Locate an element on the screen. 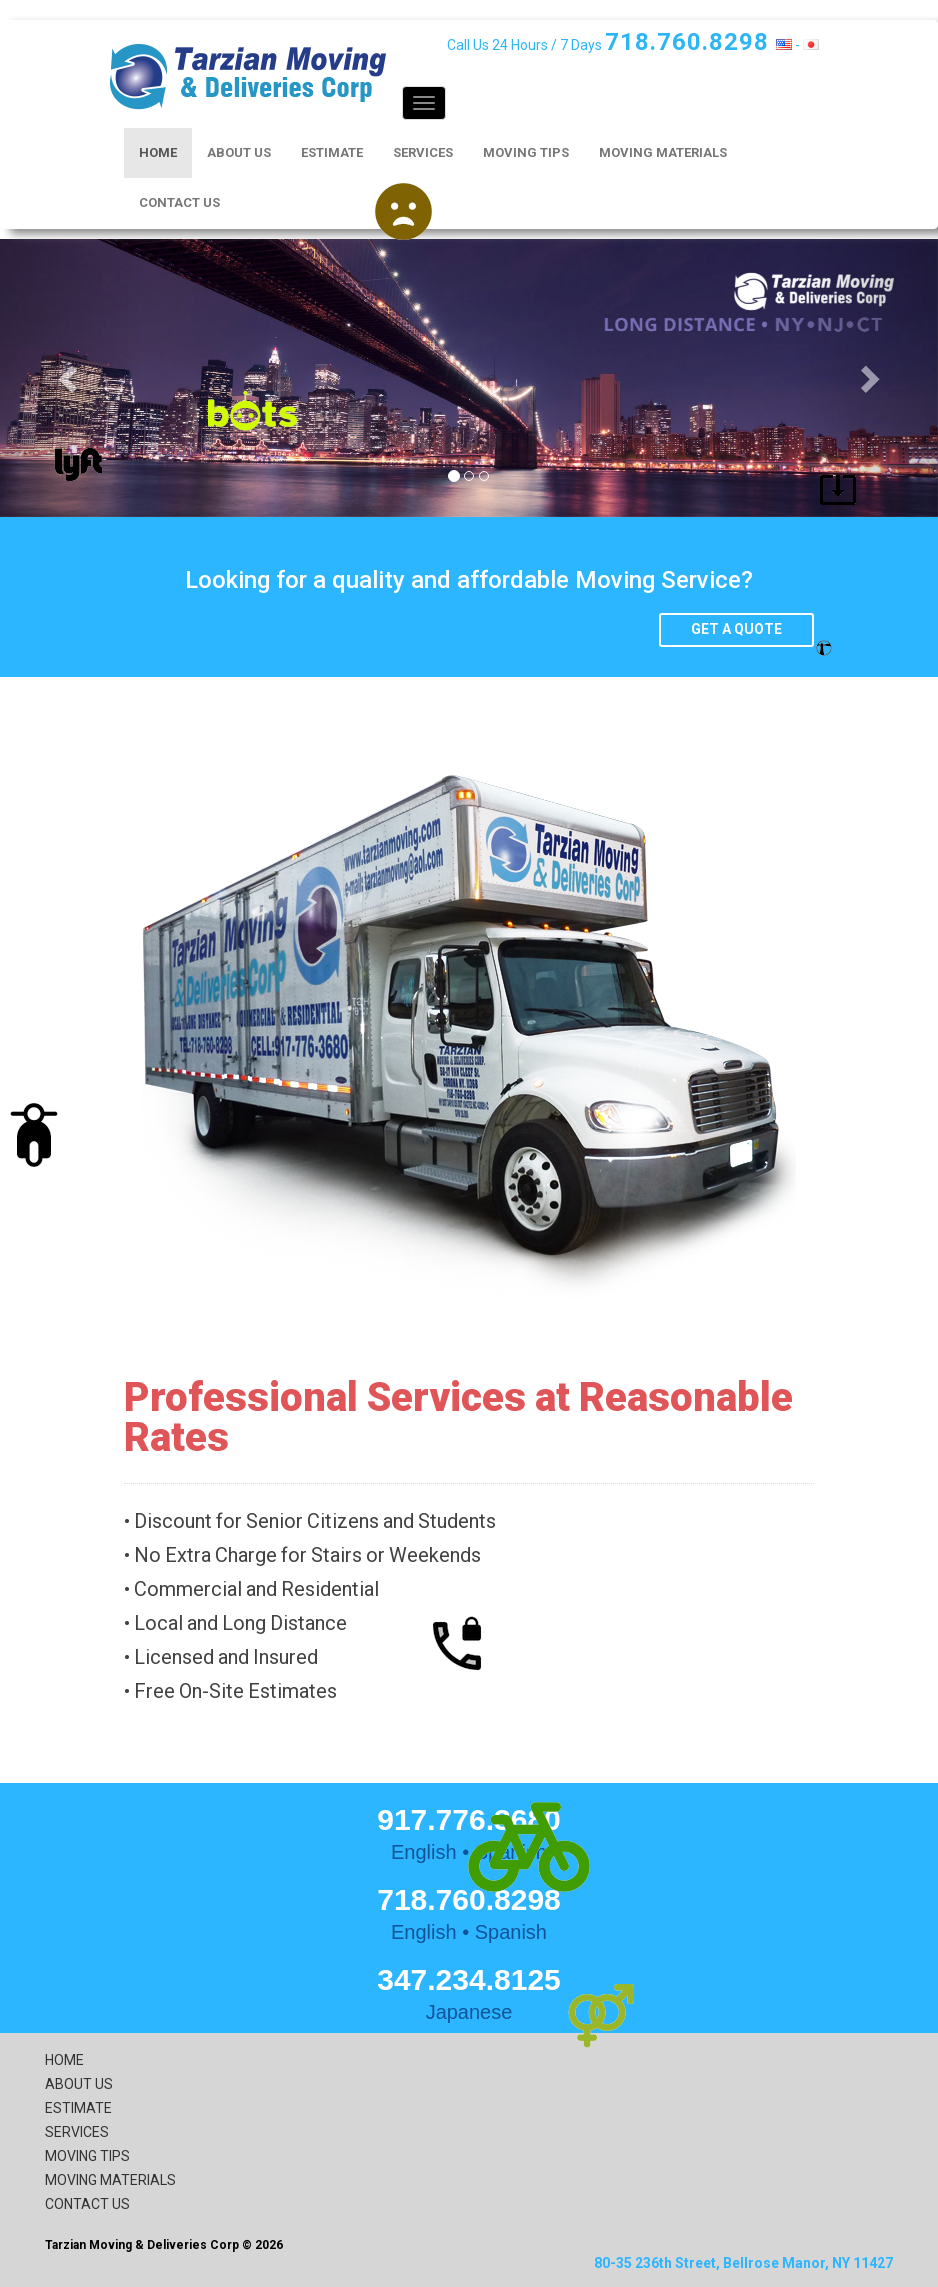 Image resolution: width=938 pixels, height=2287 pixels. submit negative feedback or rating is located at coordinates (403, 211).